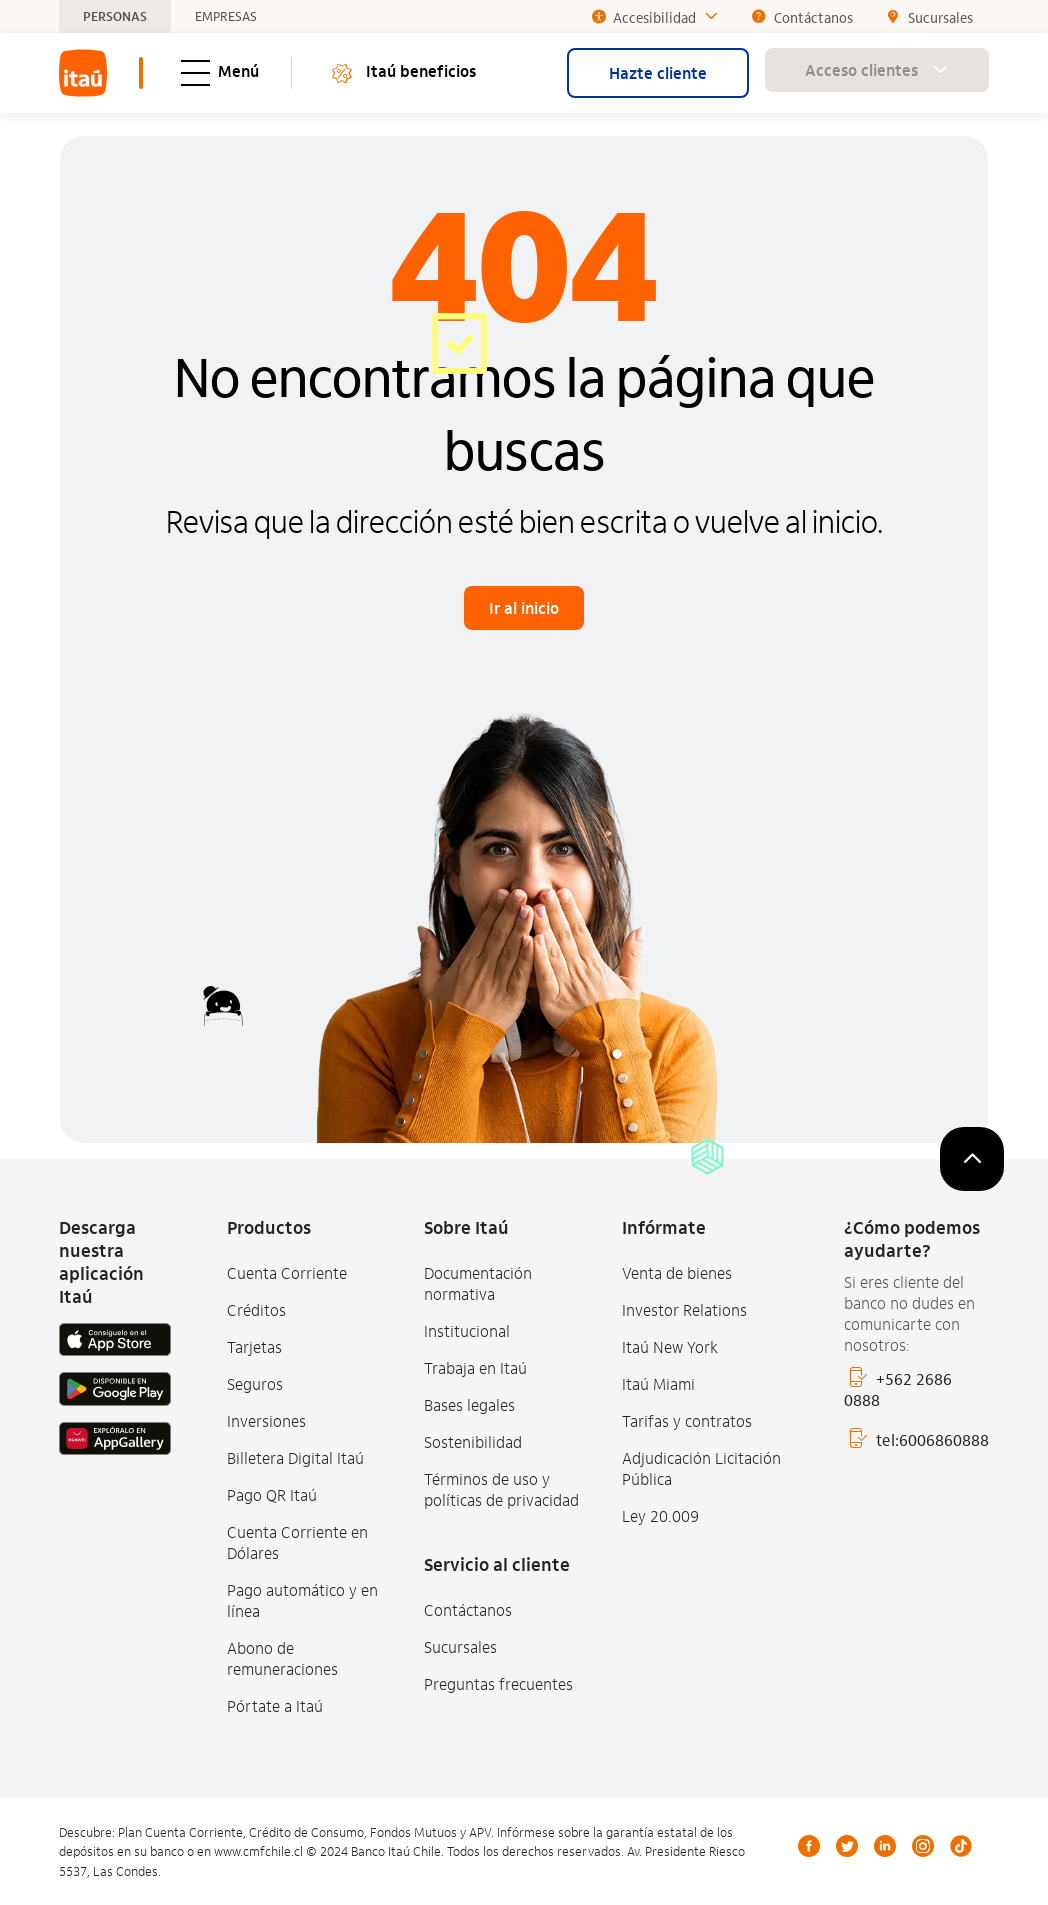 This screenshot has height=1905, width=1048. I want to click on mark task as complete, so click(459, 343).